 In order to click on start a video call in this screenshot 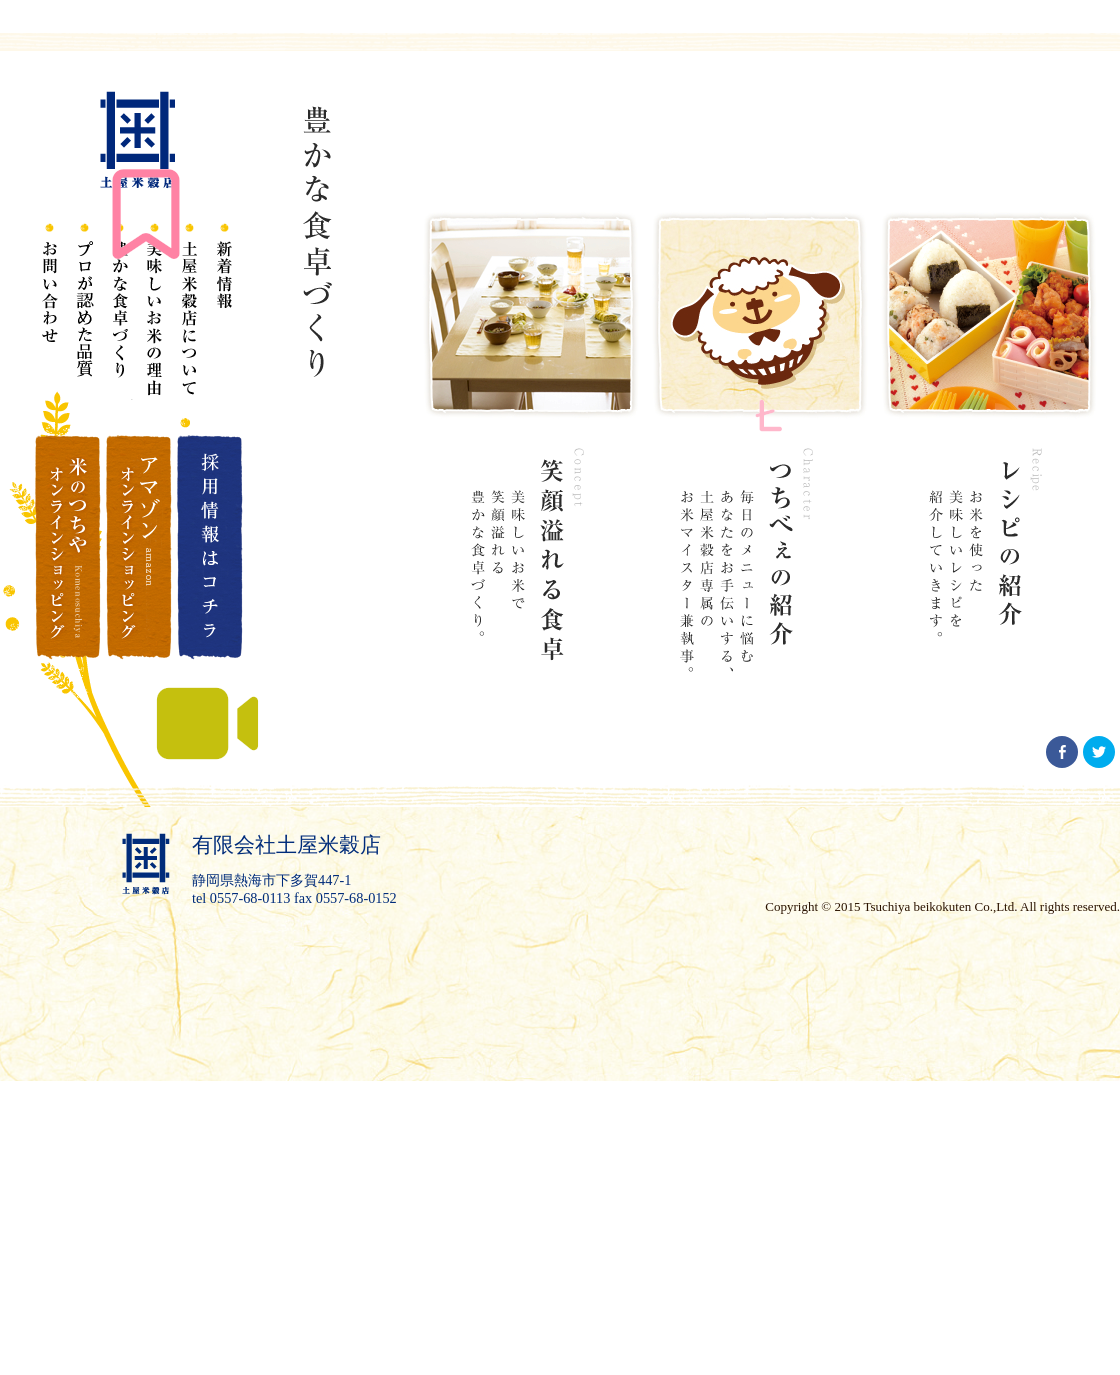, I will do `click(204, 723)`.